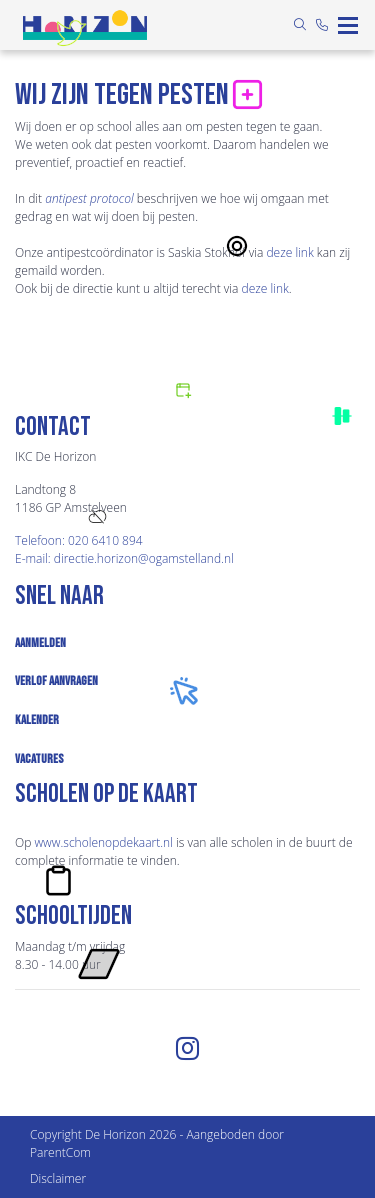 The image size is (375, 1198). What do you see at coordinates (247, 94) in the screenshot?
I see `add a new item or entry` at bounding box center [247, 94].